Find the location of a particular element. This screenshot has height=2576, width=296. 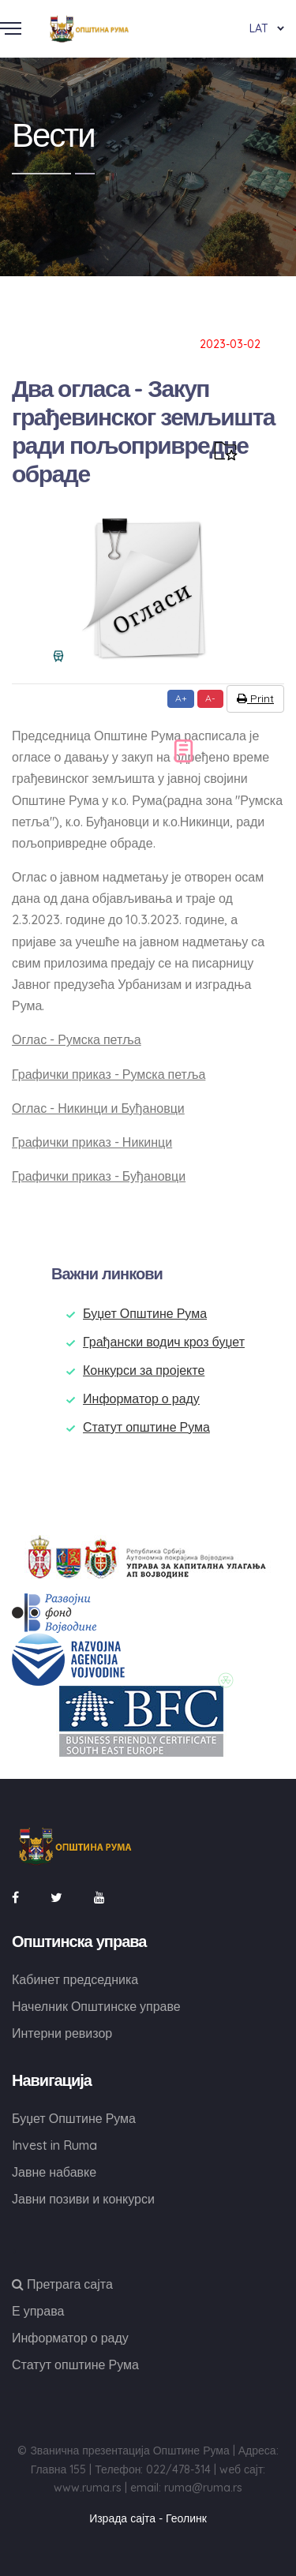

view your notes is located at coordinates (183, 751).